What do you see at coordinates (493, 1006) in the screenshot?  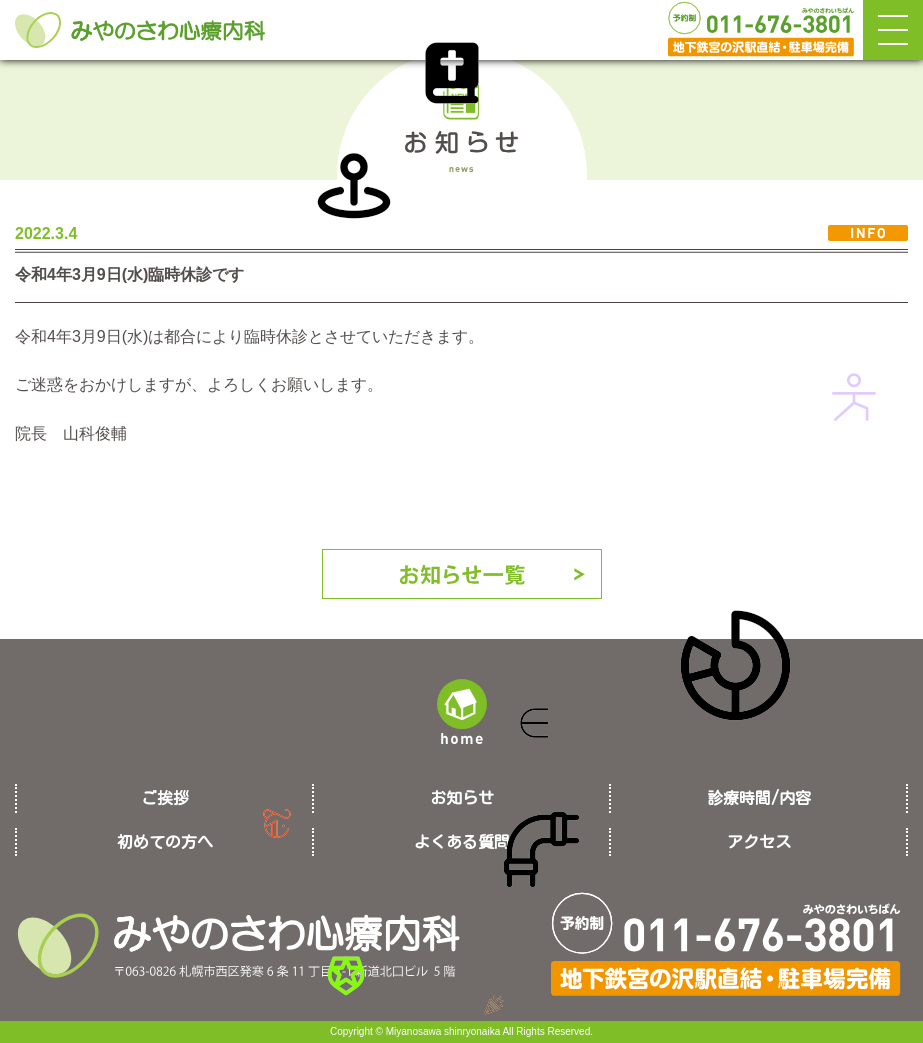 I see `indicates a celebration or achievement` at bounding box center [493, 1006].